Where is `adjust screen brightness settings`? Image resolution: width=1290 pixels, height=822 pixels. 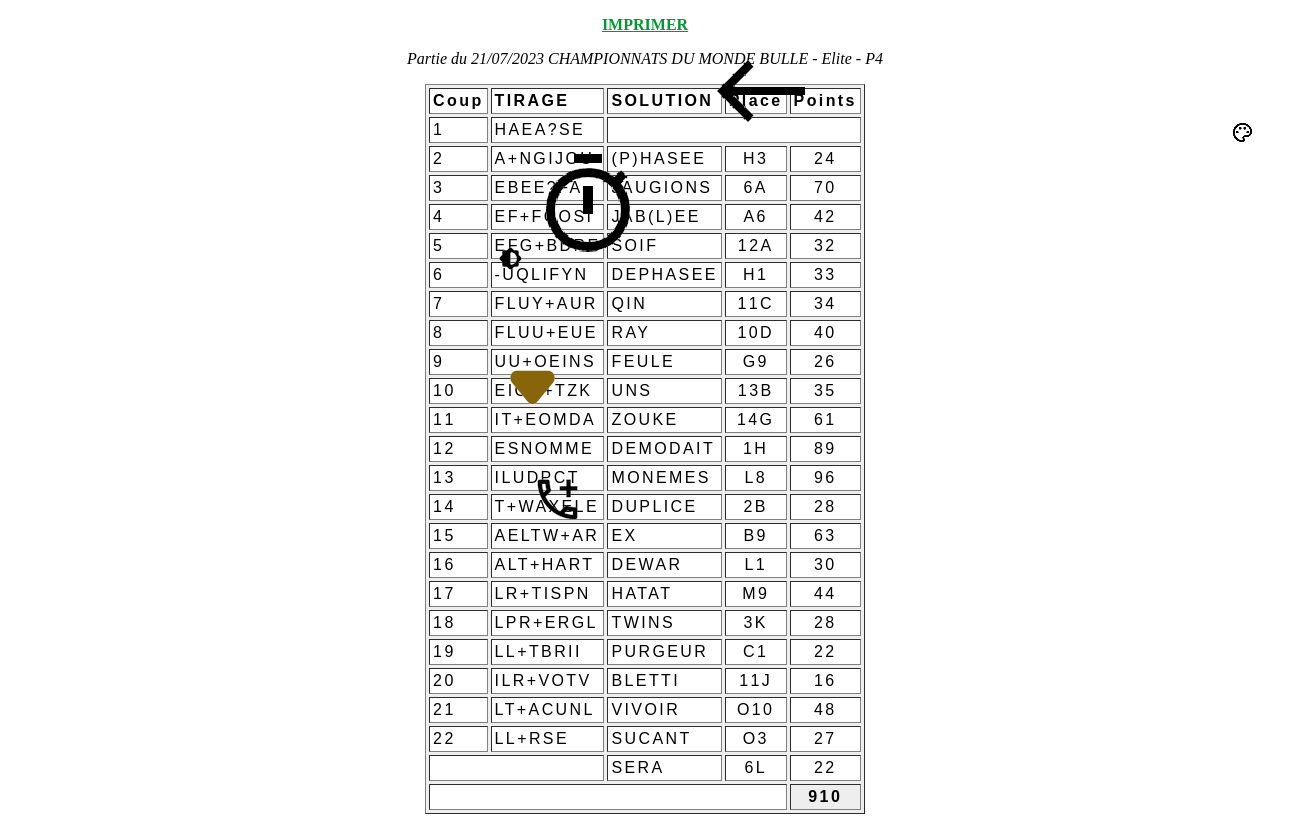
adjust screen brightness settings is located at coordinates (510, 258).